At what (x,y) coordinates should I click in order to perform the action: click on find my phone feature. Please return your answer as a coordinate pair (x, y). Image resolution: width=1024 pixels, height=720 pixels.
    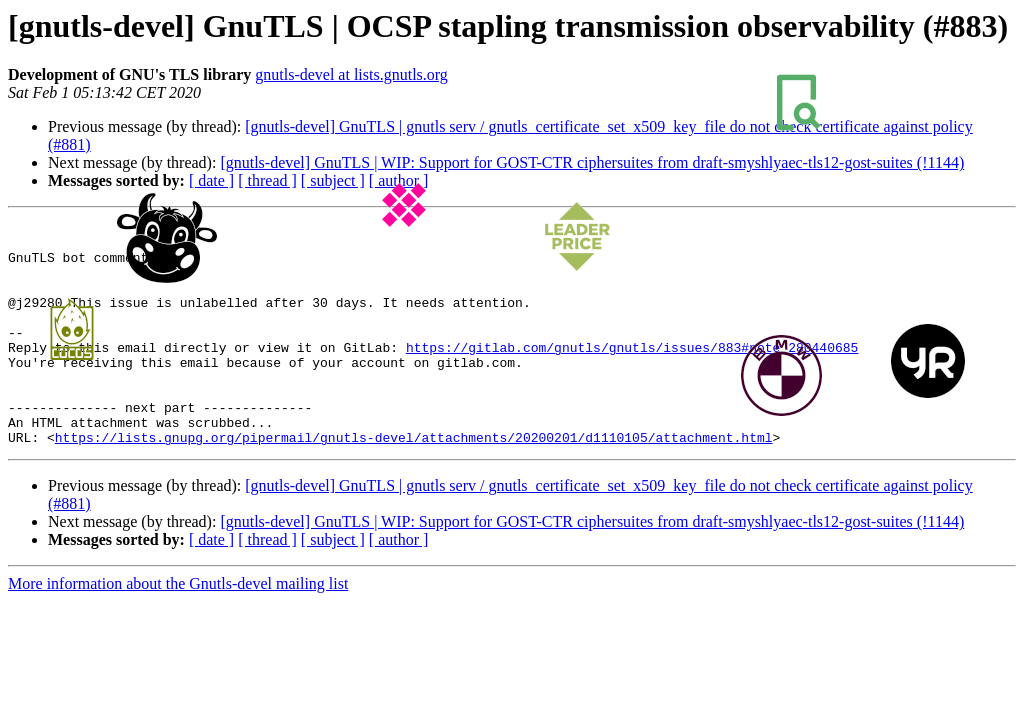
    Looking at the image, I should click on (796, 102).